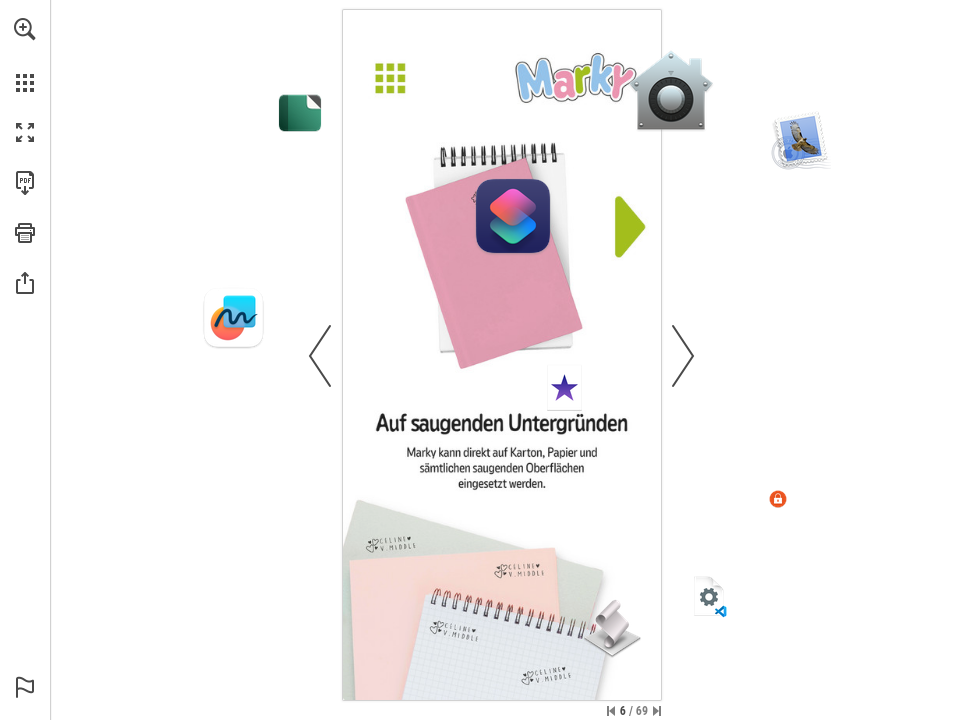 This screenshot has height=720, width=954. Describe the element at coordinates (671, 90) in the screenshot. I see `access FileVault disk encryption settings` at that location.